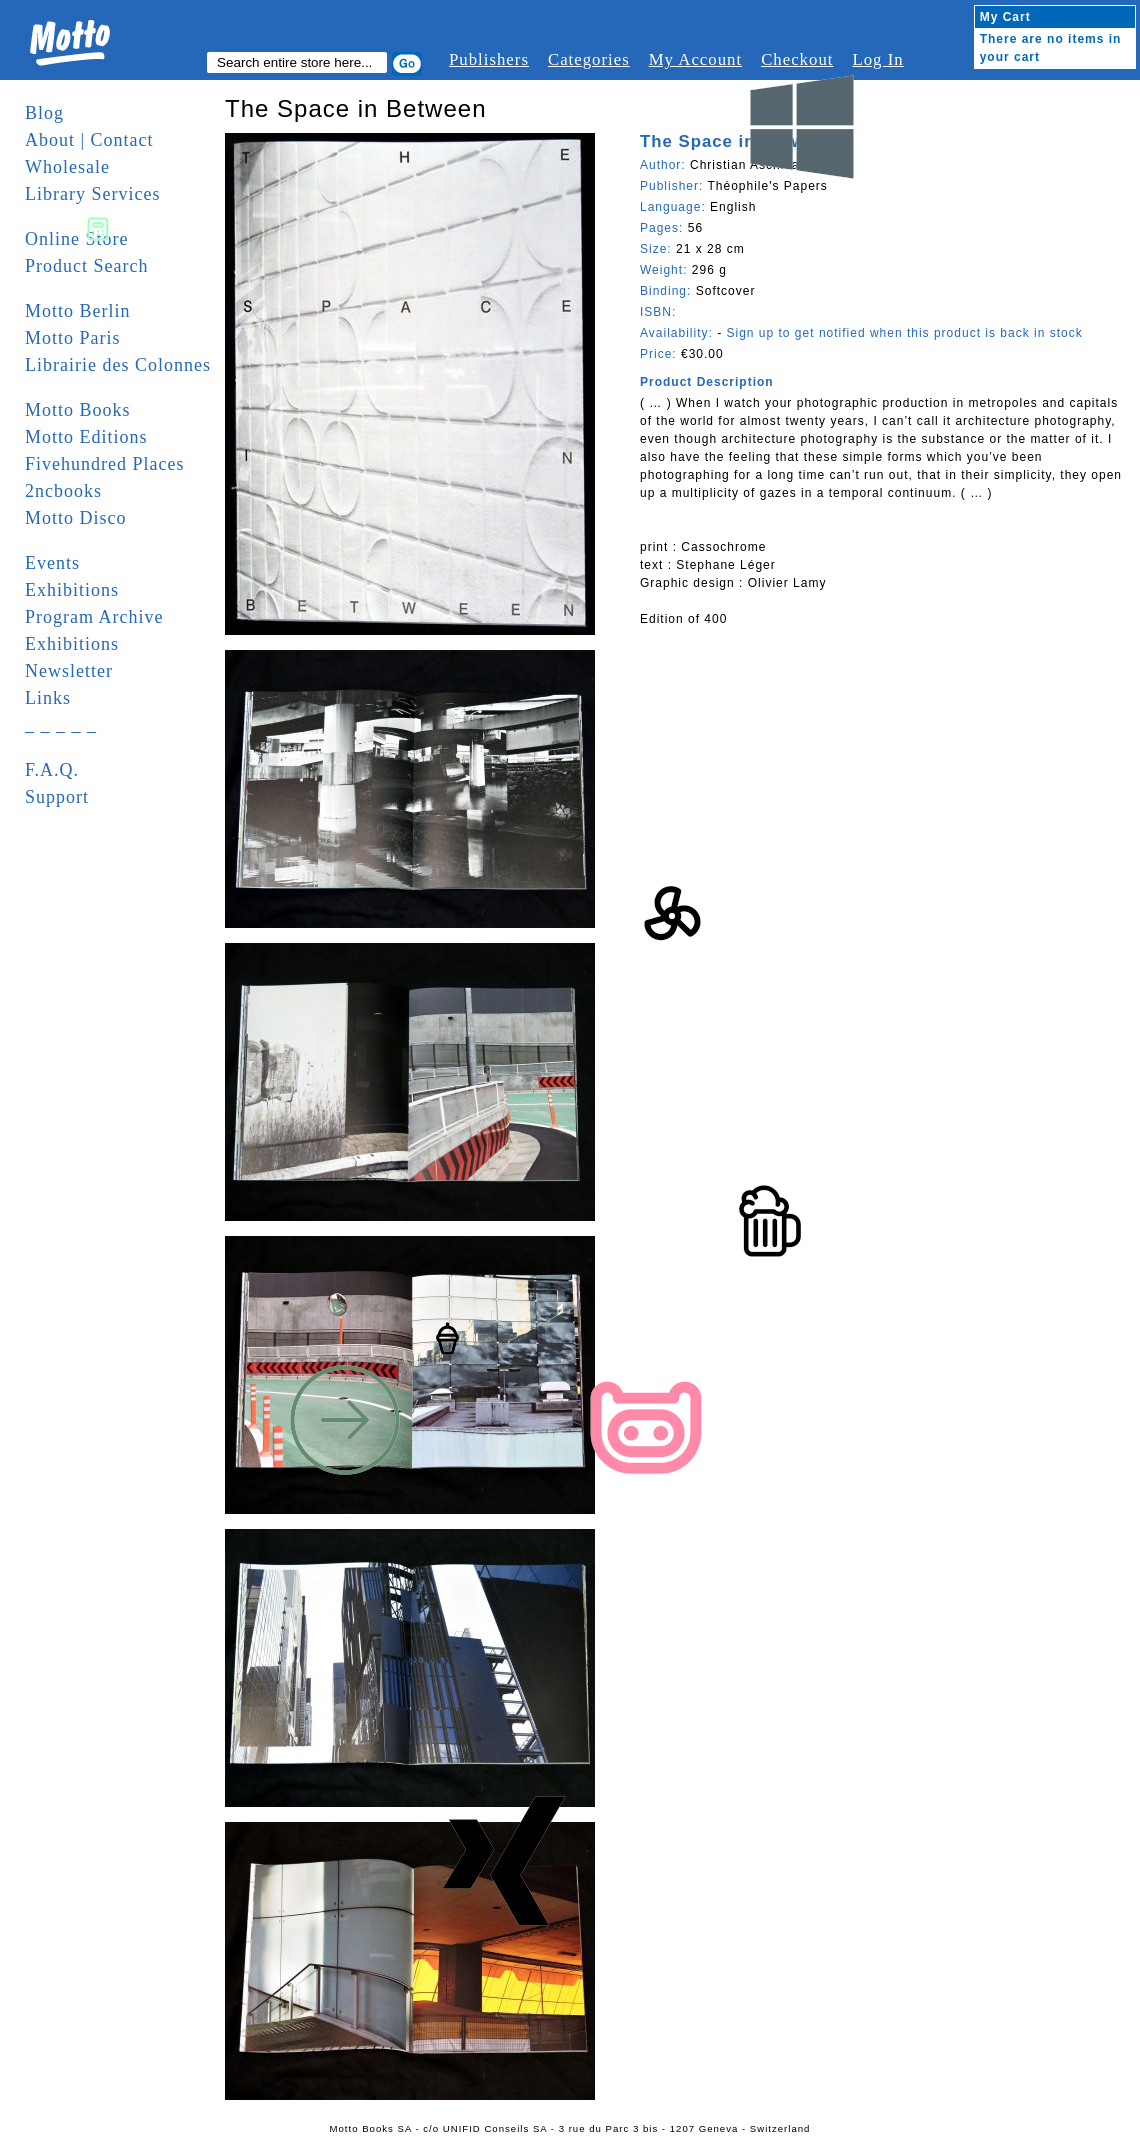 This screenshot has width=1140, height=2143. Describe the element at coordinates (770, 1221) in the screenshot. I see `browse nearby bars or breweries` at that location.